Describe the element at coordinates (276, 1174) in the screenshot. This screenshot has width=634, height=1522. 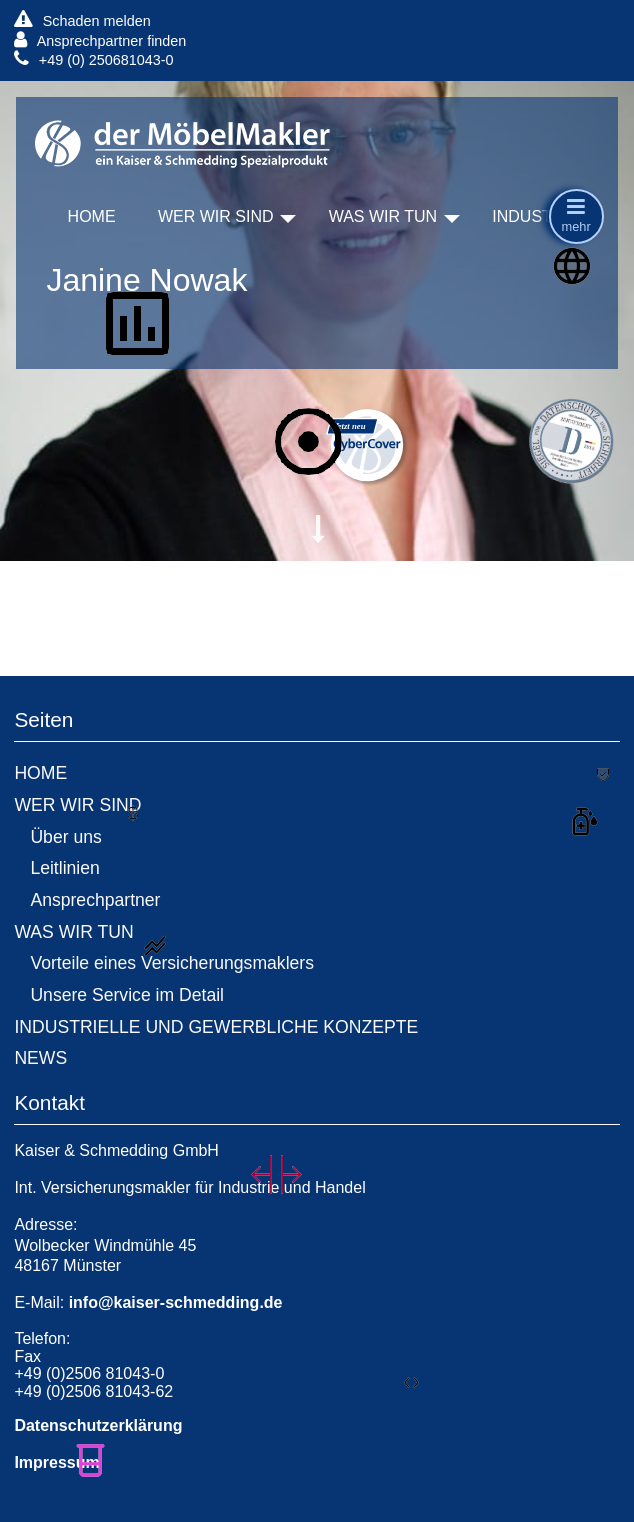
I see `split view horizontally` at that location.